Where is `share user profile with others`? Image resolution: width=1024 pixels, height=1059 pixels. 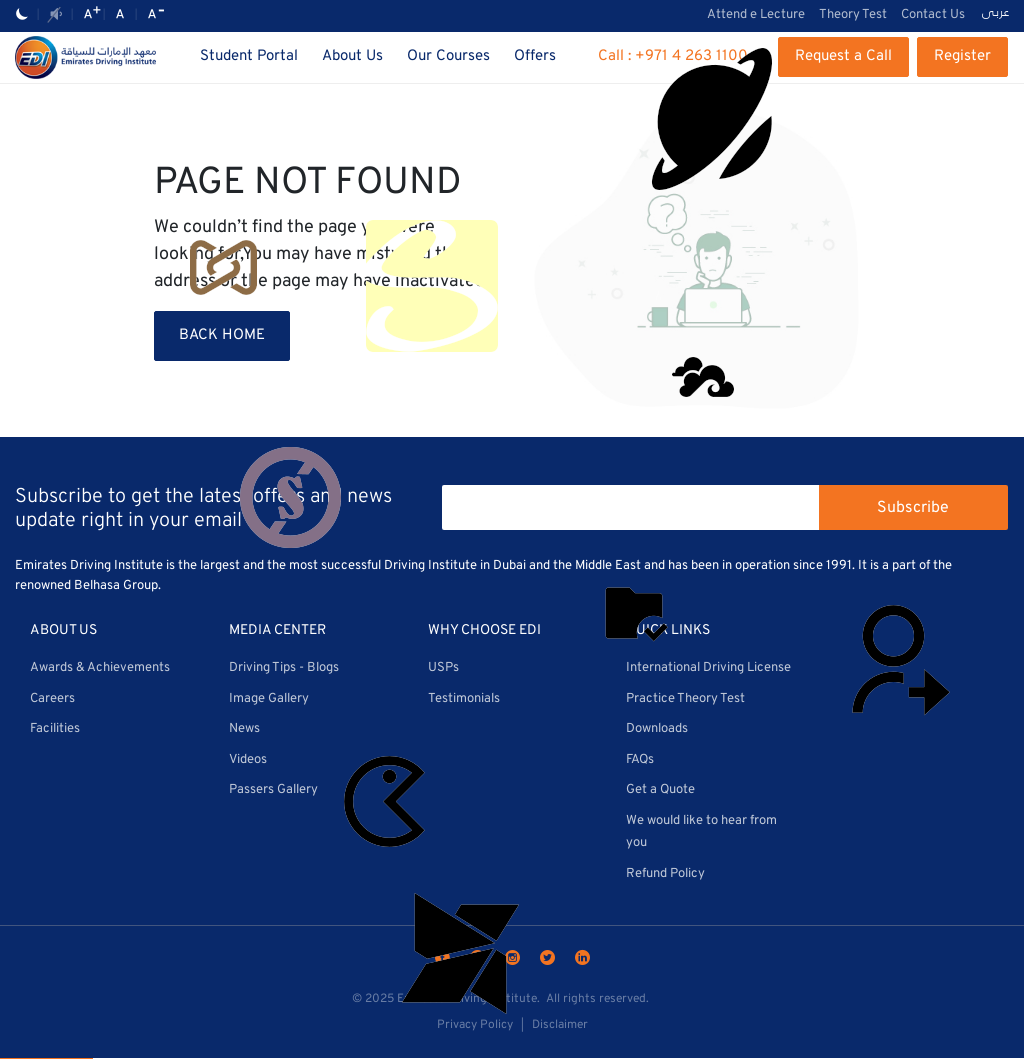
share user profile with others is located at coordinates (893, 661).